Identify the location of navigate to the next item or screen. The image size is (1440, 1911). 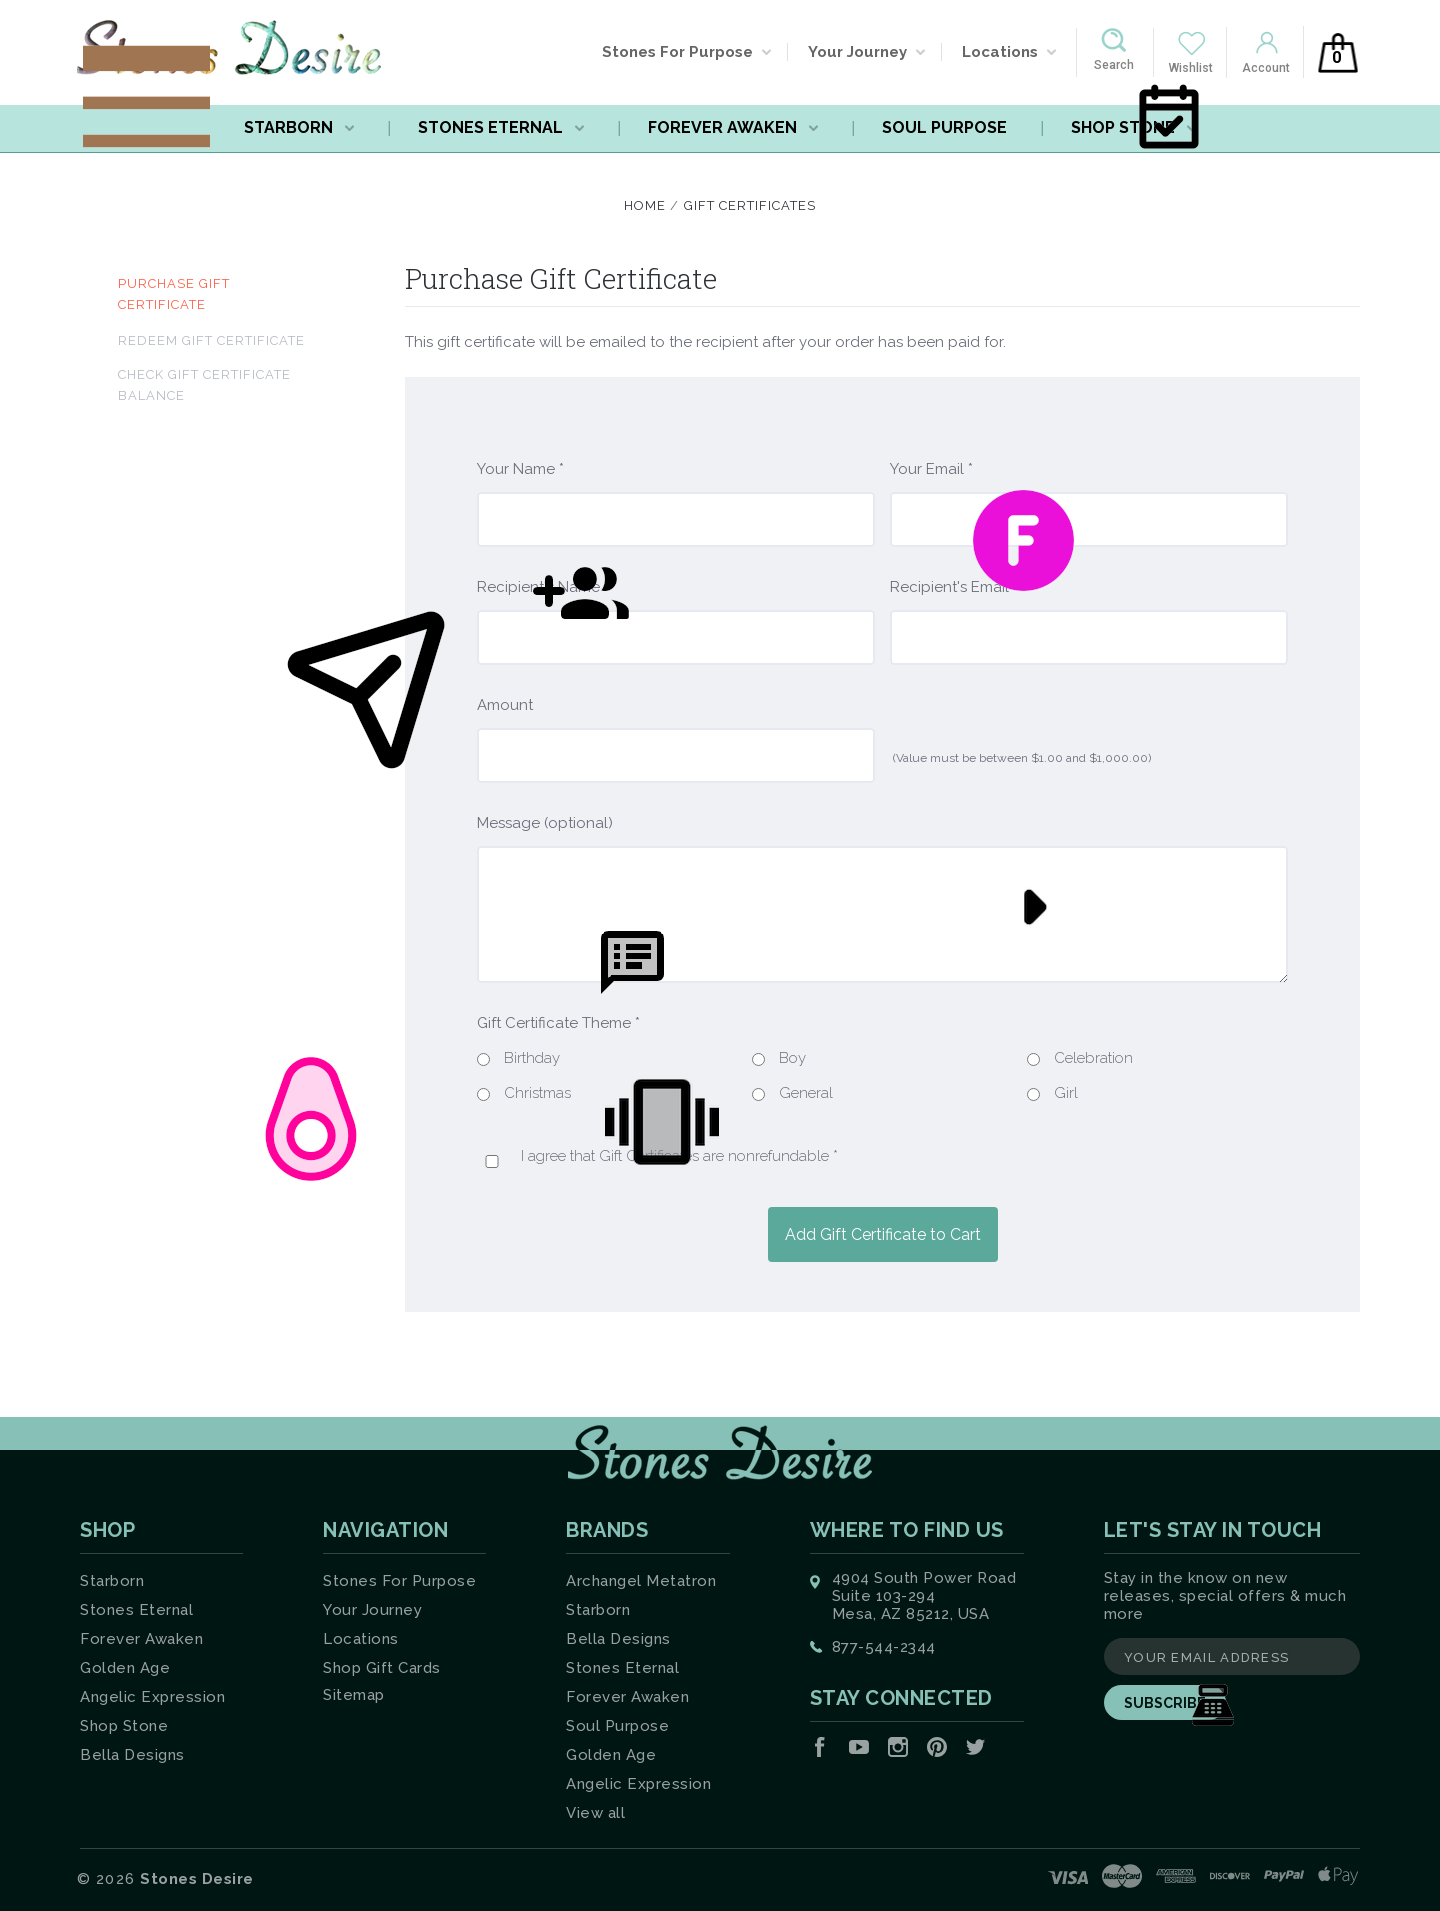
(1034, 907).